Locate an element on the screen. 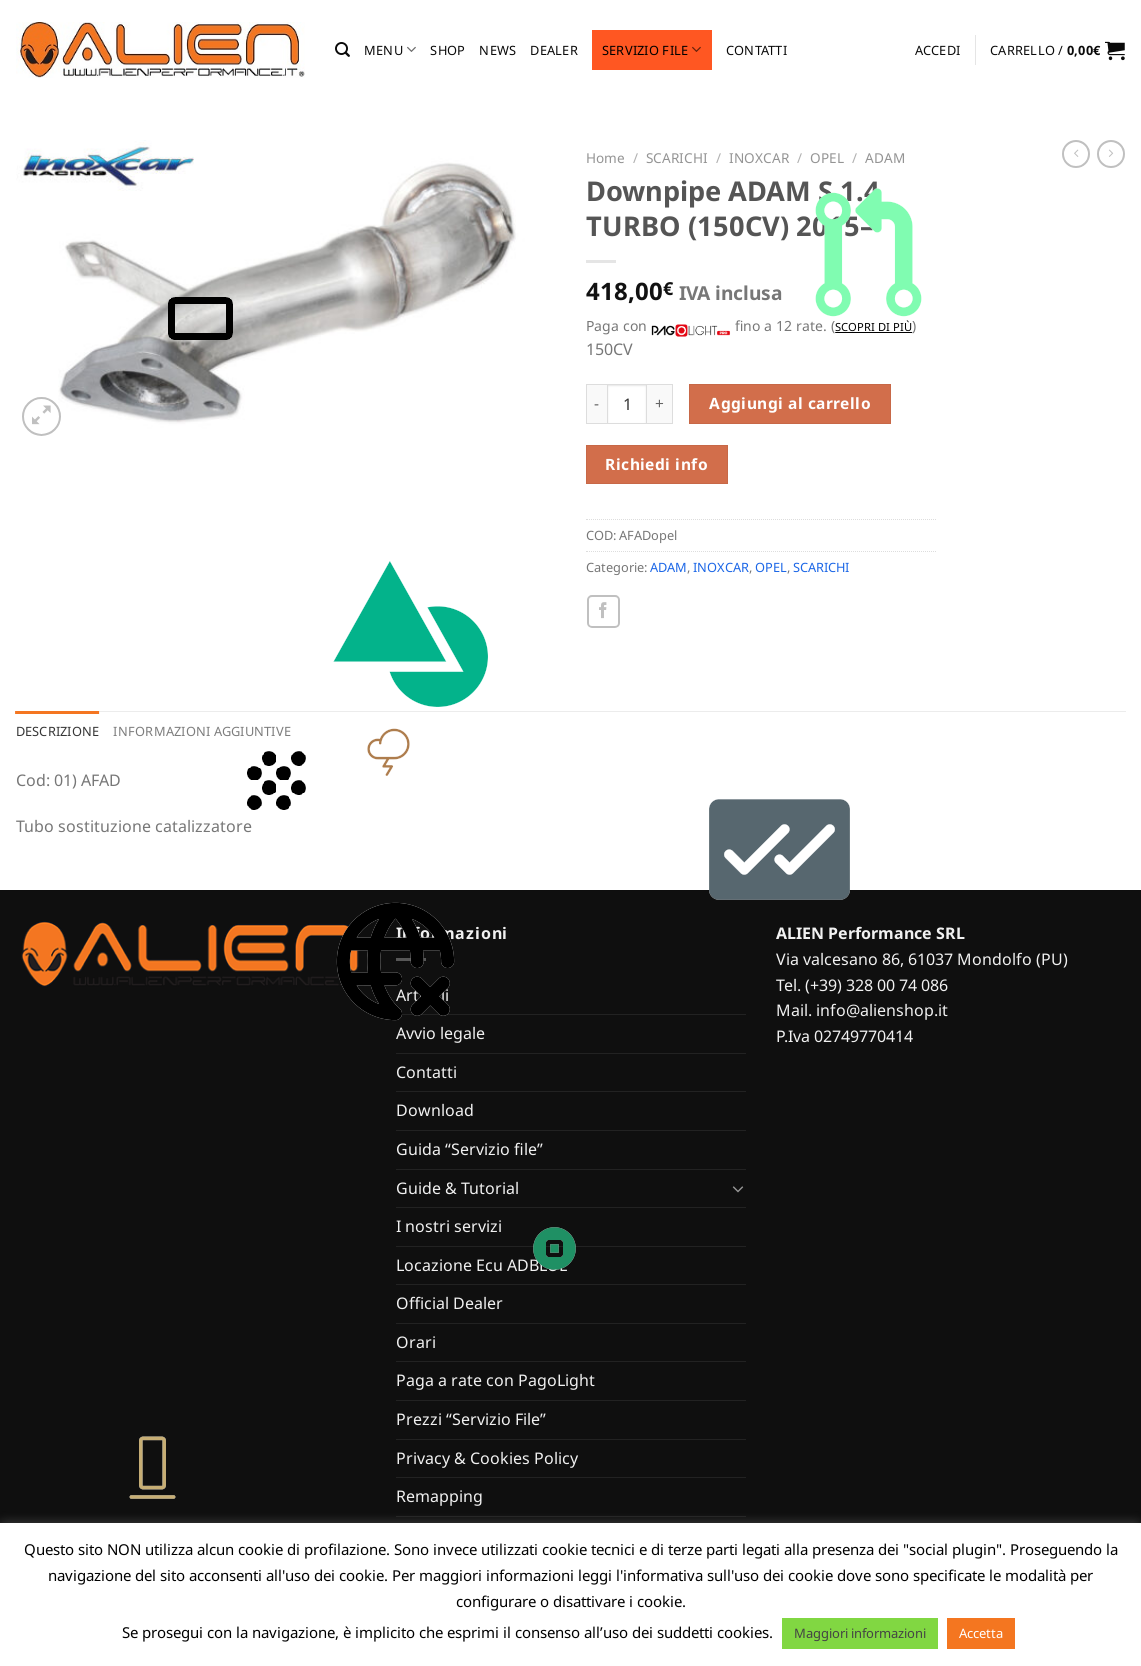  stop media playback is located at coordinates (554, 1248).